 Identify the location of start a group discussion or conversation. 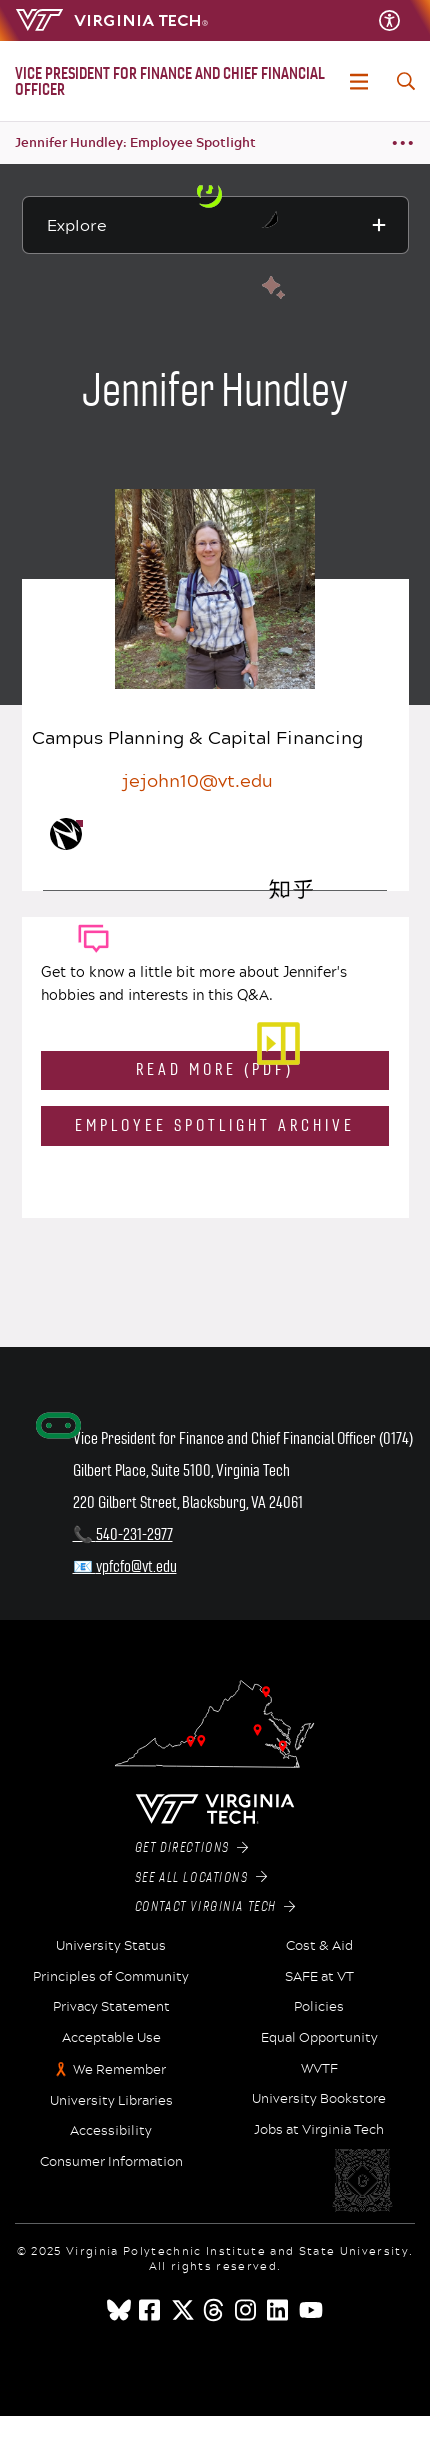
(93, 938).